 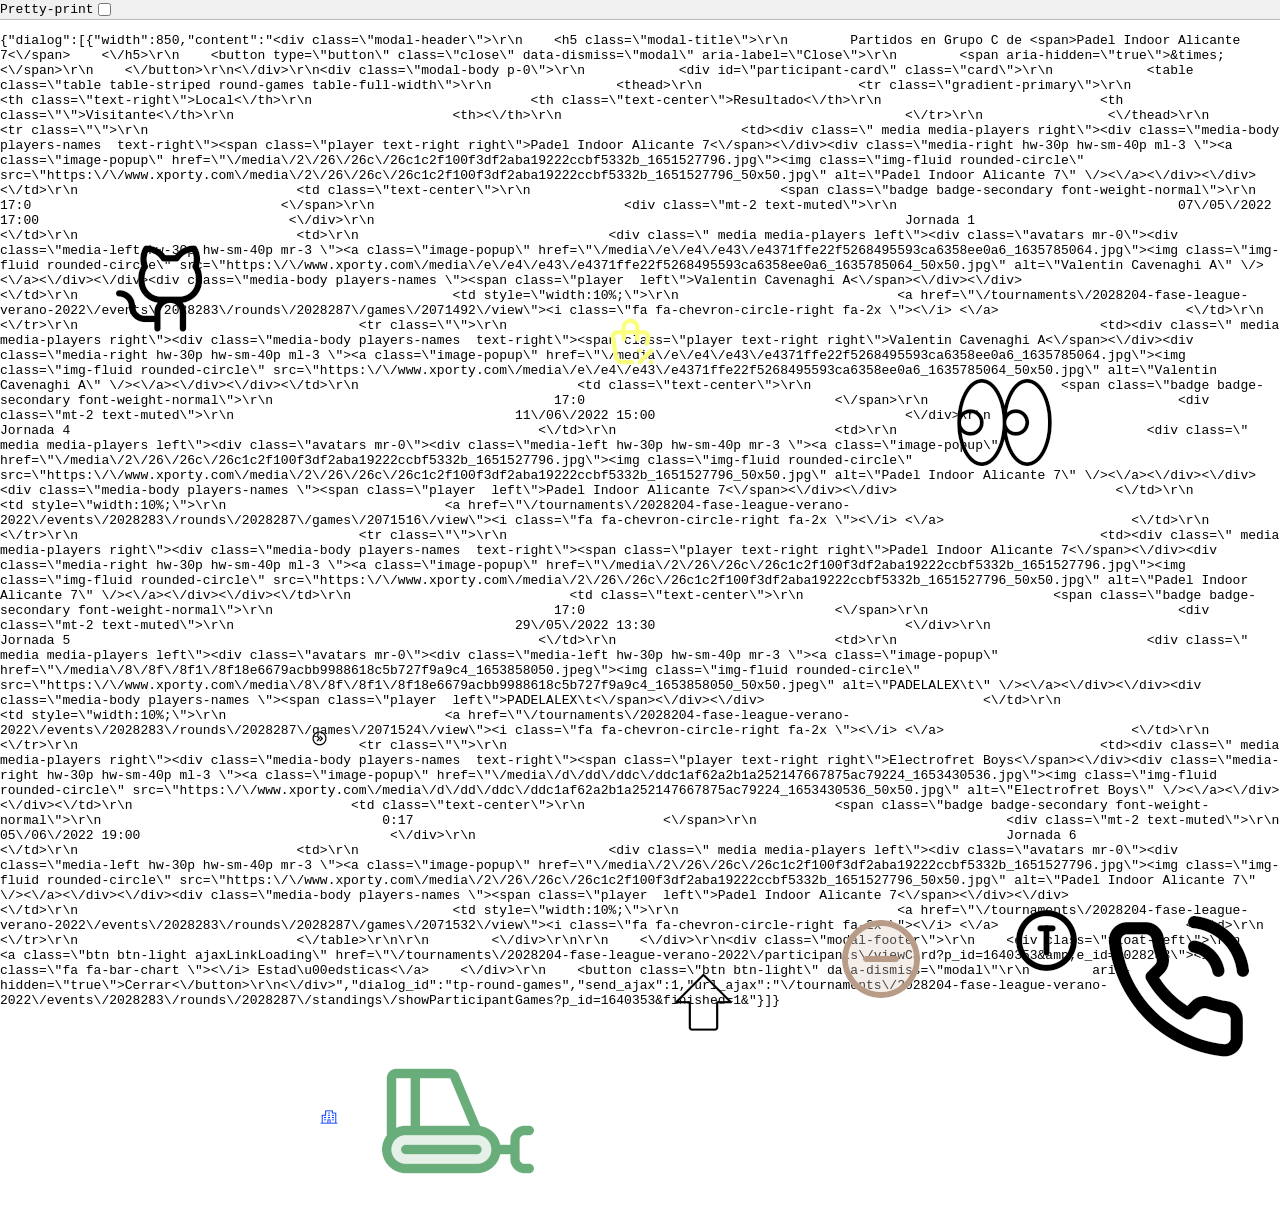 I want to click on remove an item from a list, so click(x=881, y=959).